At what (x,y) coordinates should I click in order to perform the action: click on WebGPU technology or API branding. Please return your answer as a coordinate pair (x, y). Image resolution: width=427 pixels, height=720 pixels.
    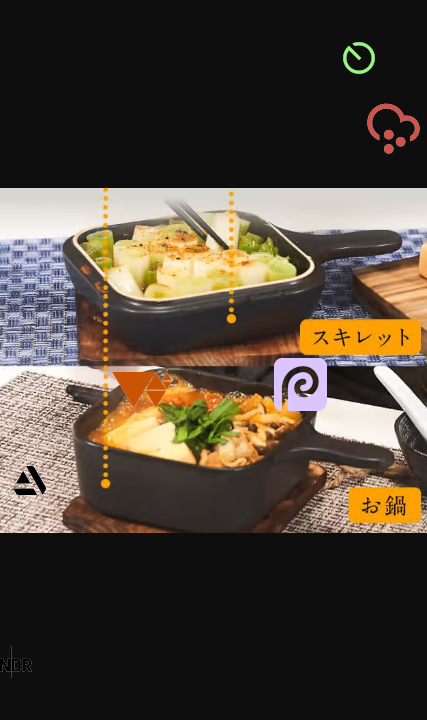
    Looking at the image, I should click on (142, 390).